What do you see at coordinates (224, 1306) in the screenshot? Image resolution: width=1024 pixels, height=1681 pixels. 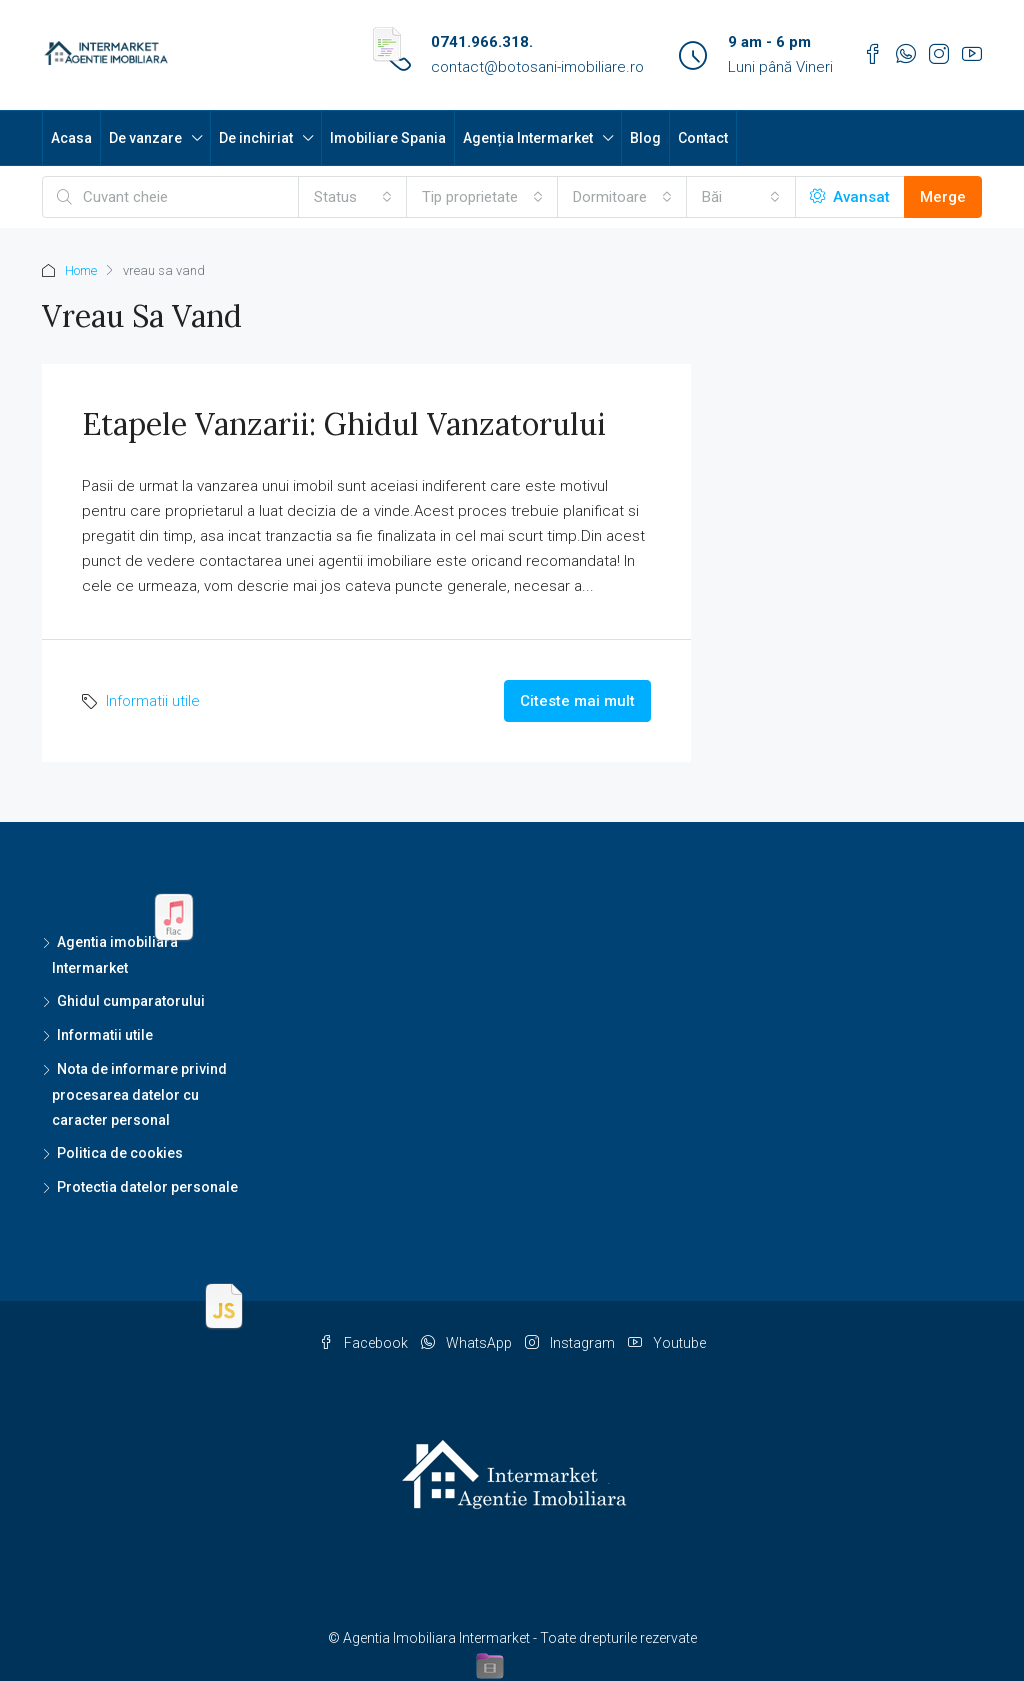 I see `indicates a javascript source file` at bounding box center [224, 1306].